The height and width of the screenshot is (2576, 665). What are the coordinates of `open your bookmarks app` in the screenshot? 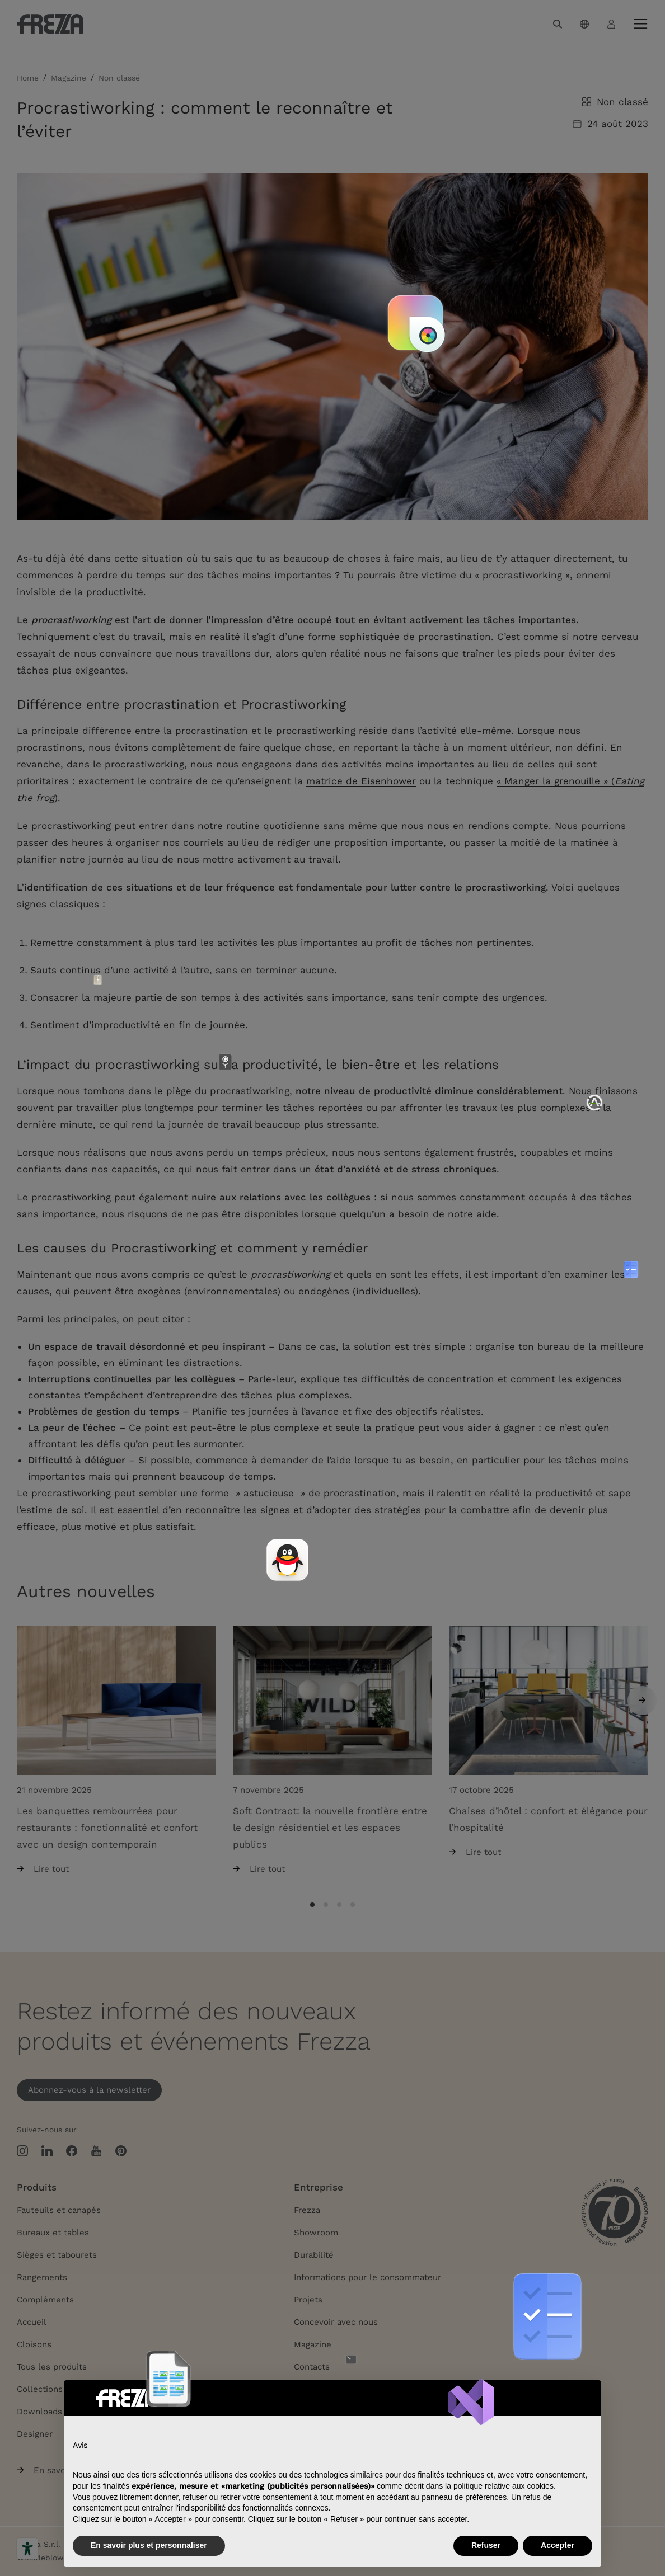 It's located at (631, 1269).